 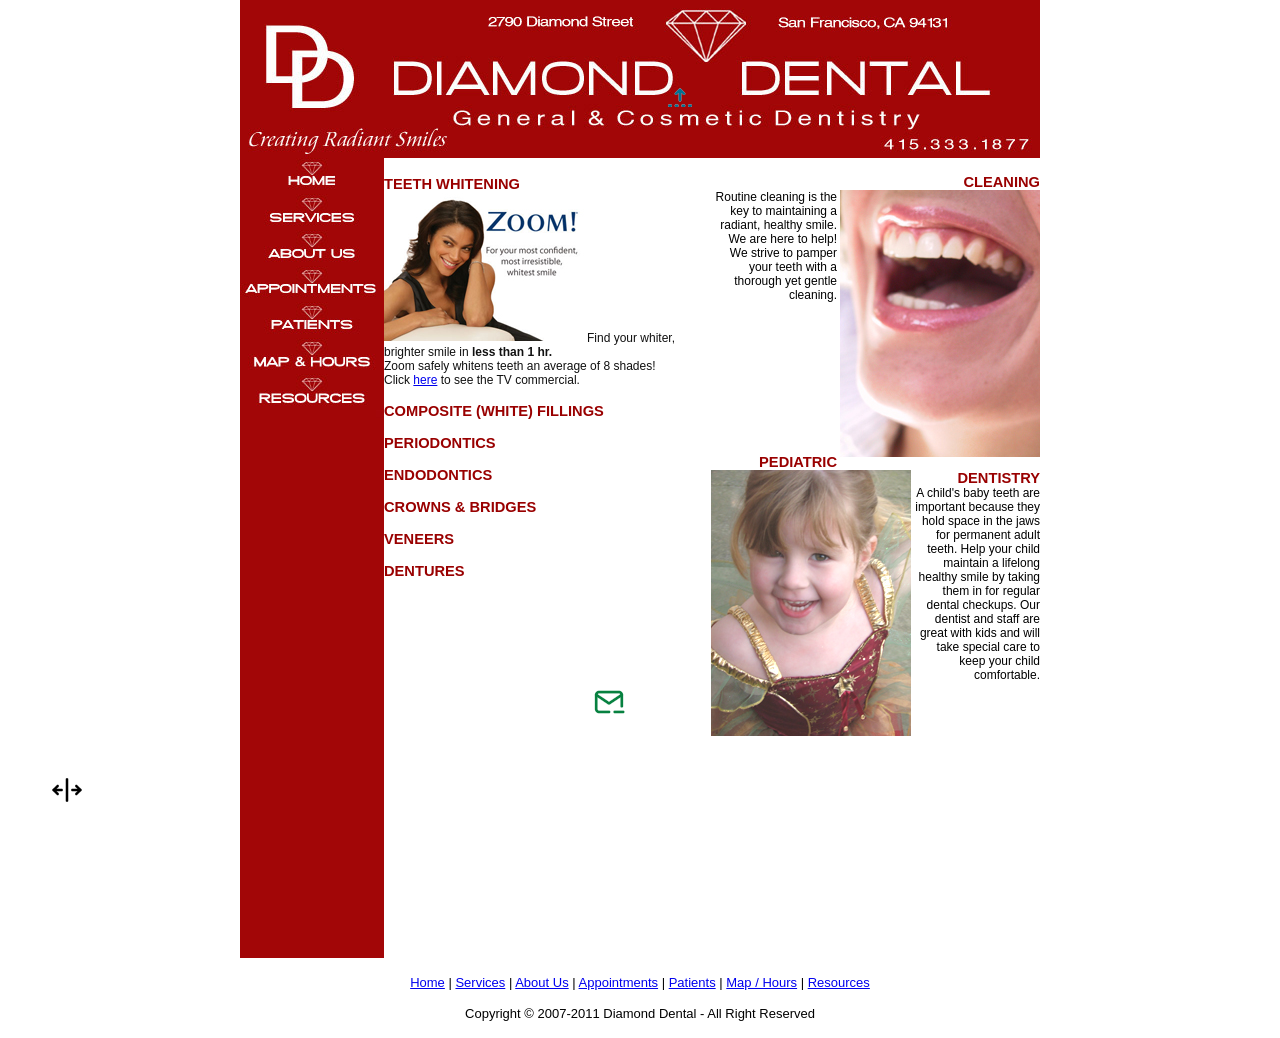 What do you see at coordinates (67, 790) in the screenshot?
I see `expand or resize content horizontally` at bounding box center [67, 790].